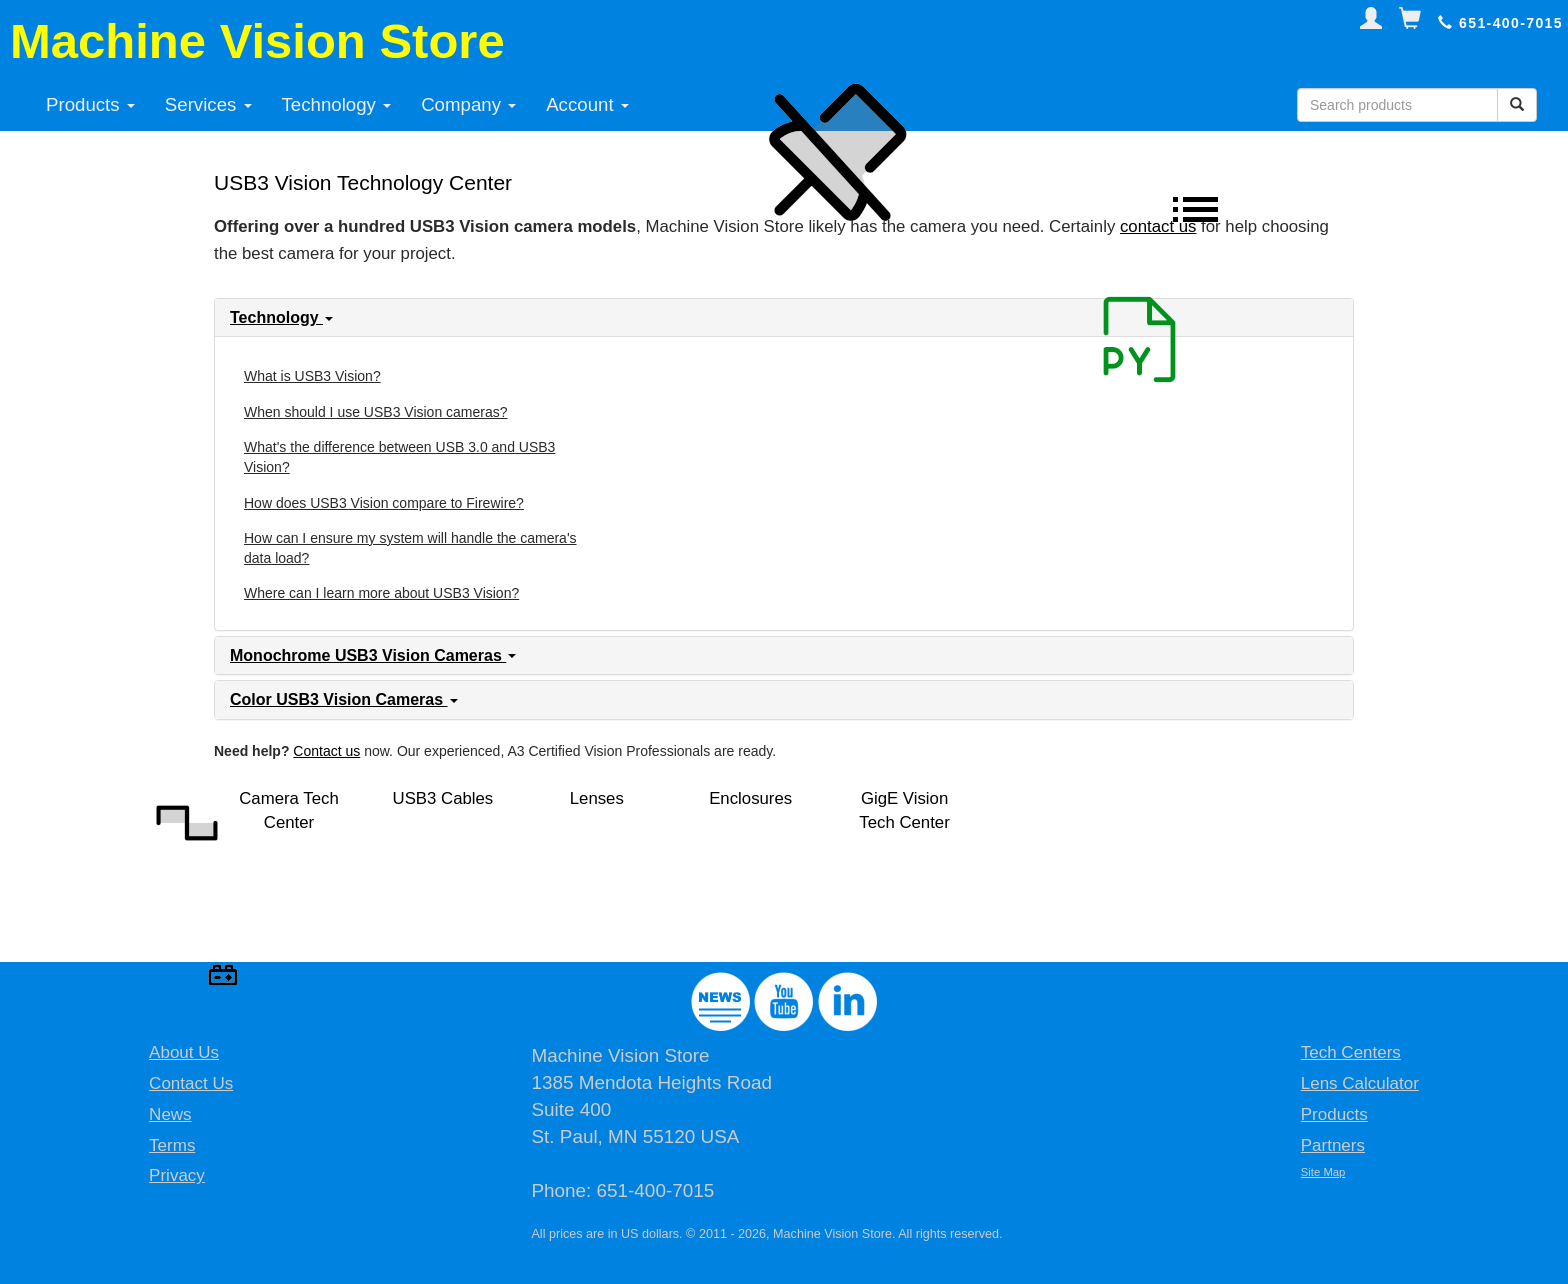  I want to click on unpin this item, so click(832, 157).